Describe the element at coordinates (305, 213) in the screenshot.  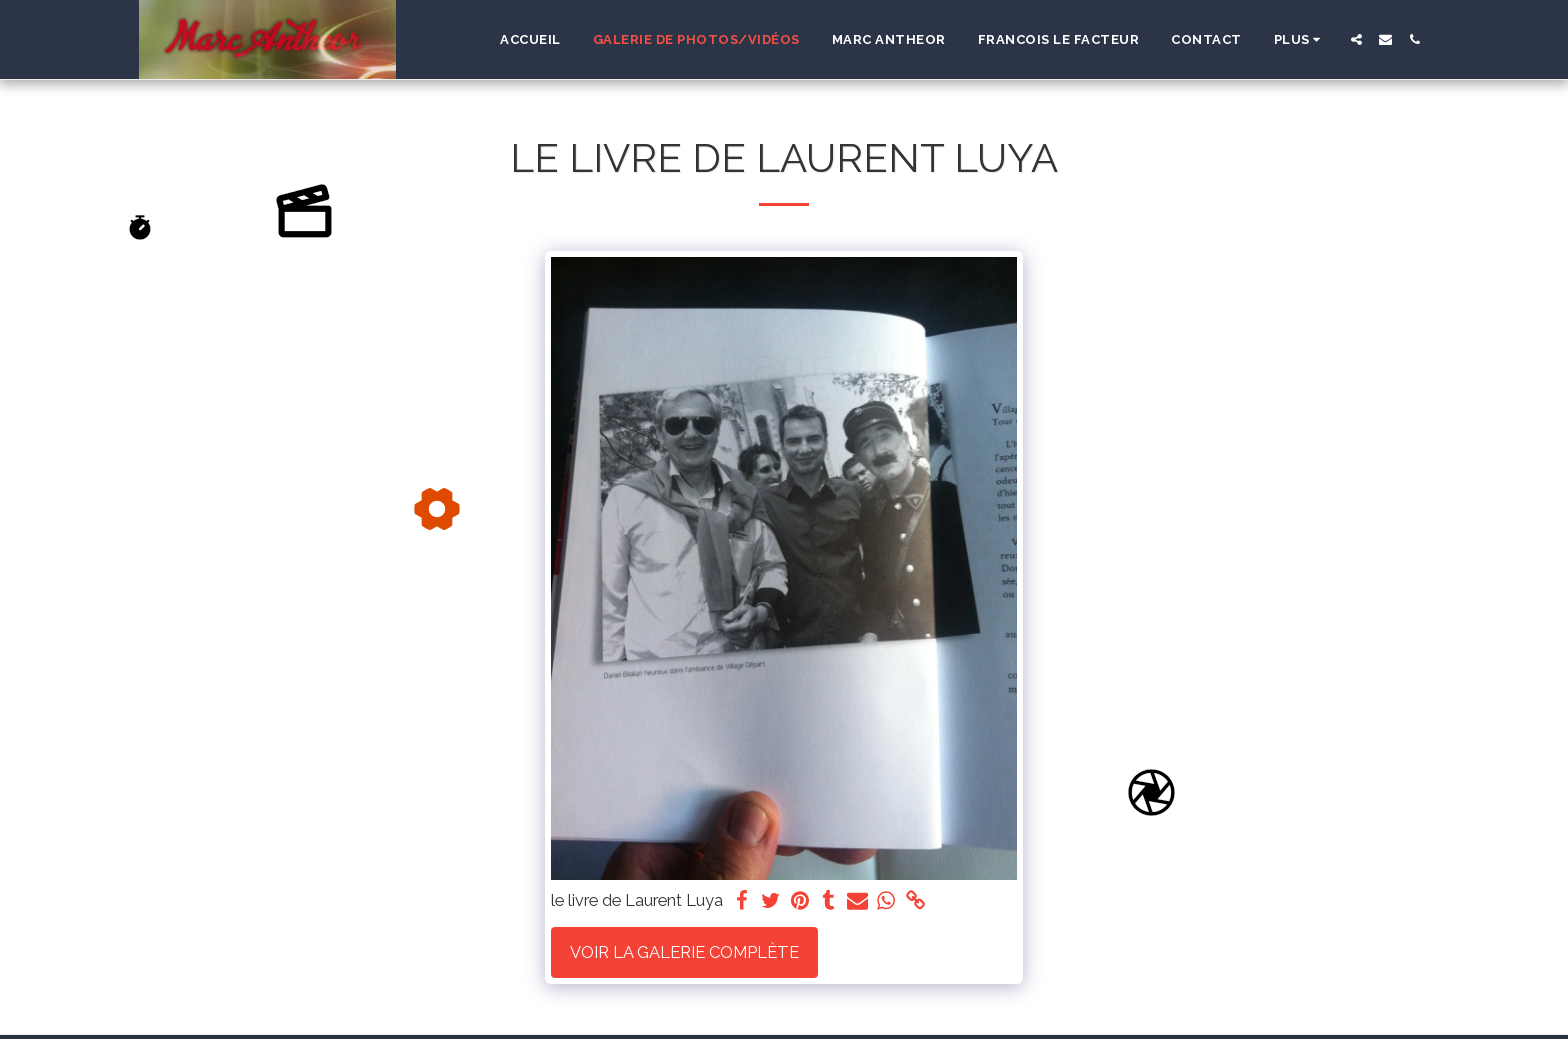
I see `access video or movie content` at that location.